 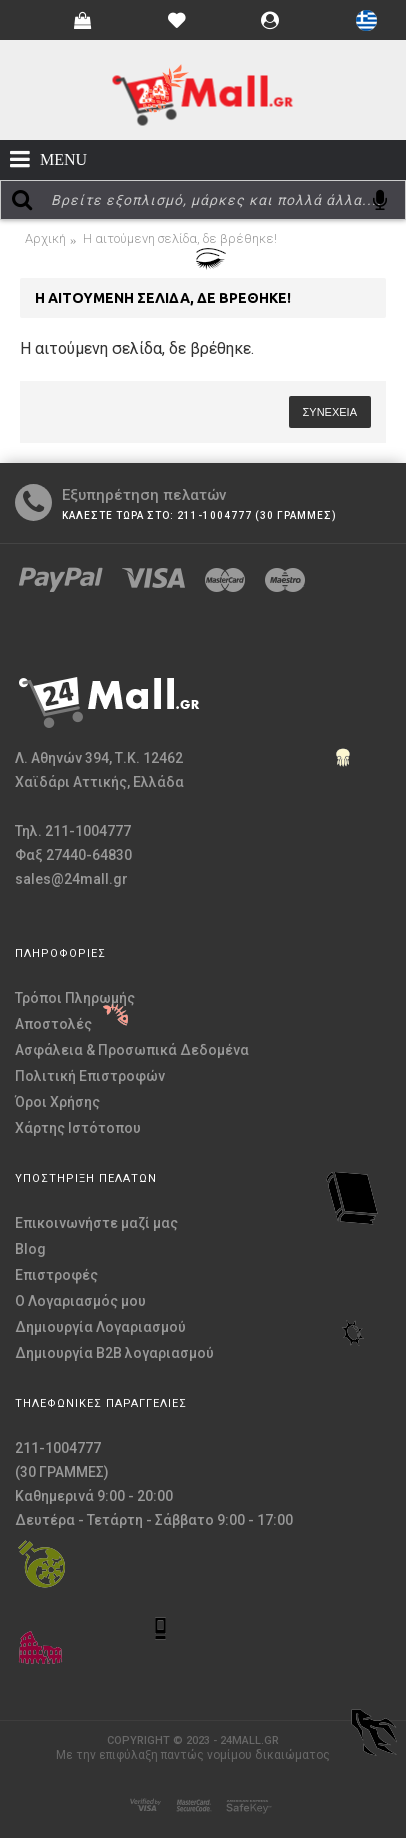 What do you see at coordinates (160, 1628) in the screenshot?
I see `select shotgun weapon` at bounding box center [160, 1628].